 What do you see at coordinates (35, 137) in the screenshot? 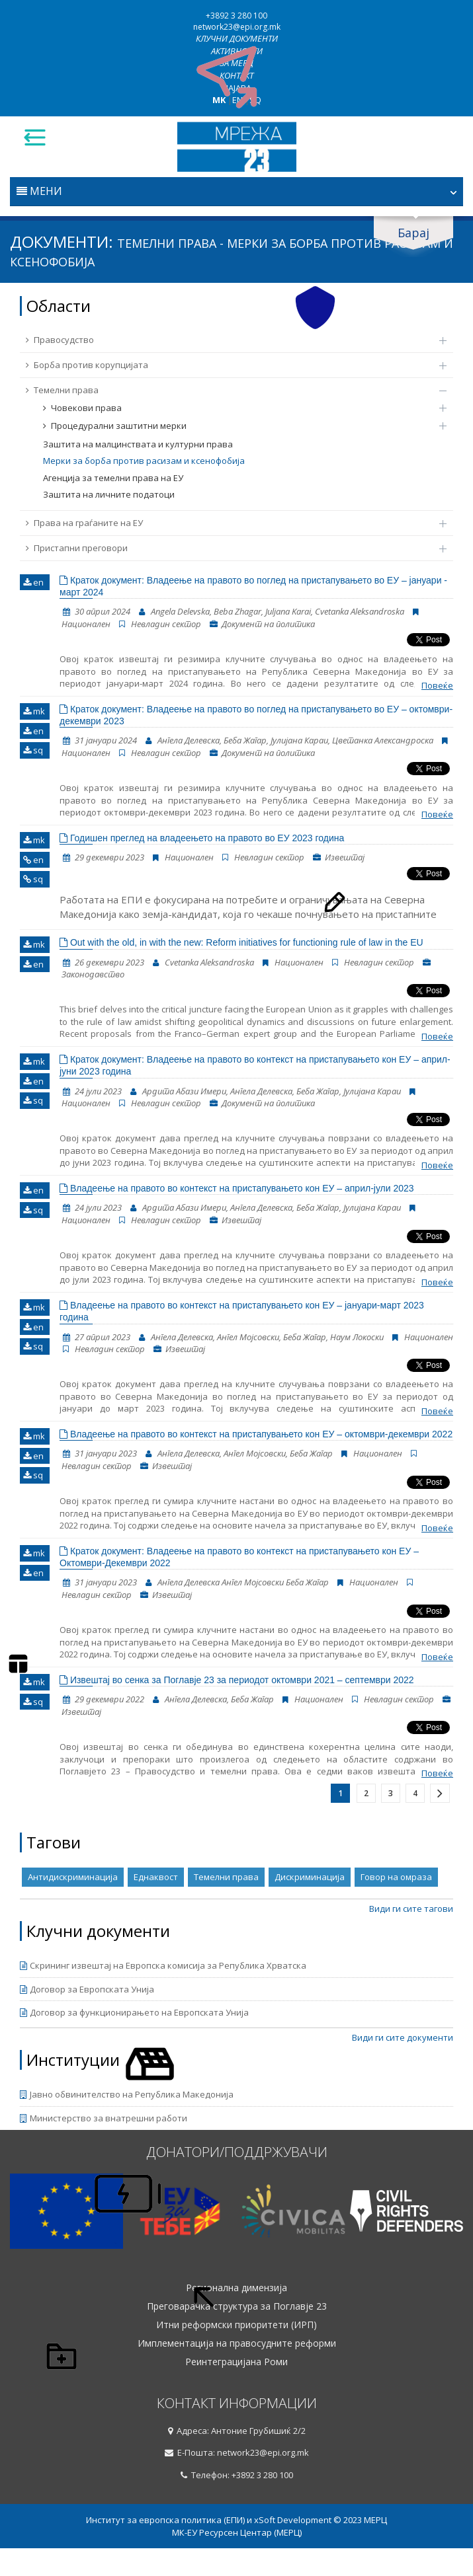
I see `go back to previous menu` at bounding box center [35, 137].